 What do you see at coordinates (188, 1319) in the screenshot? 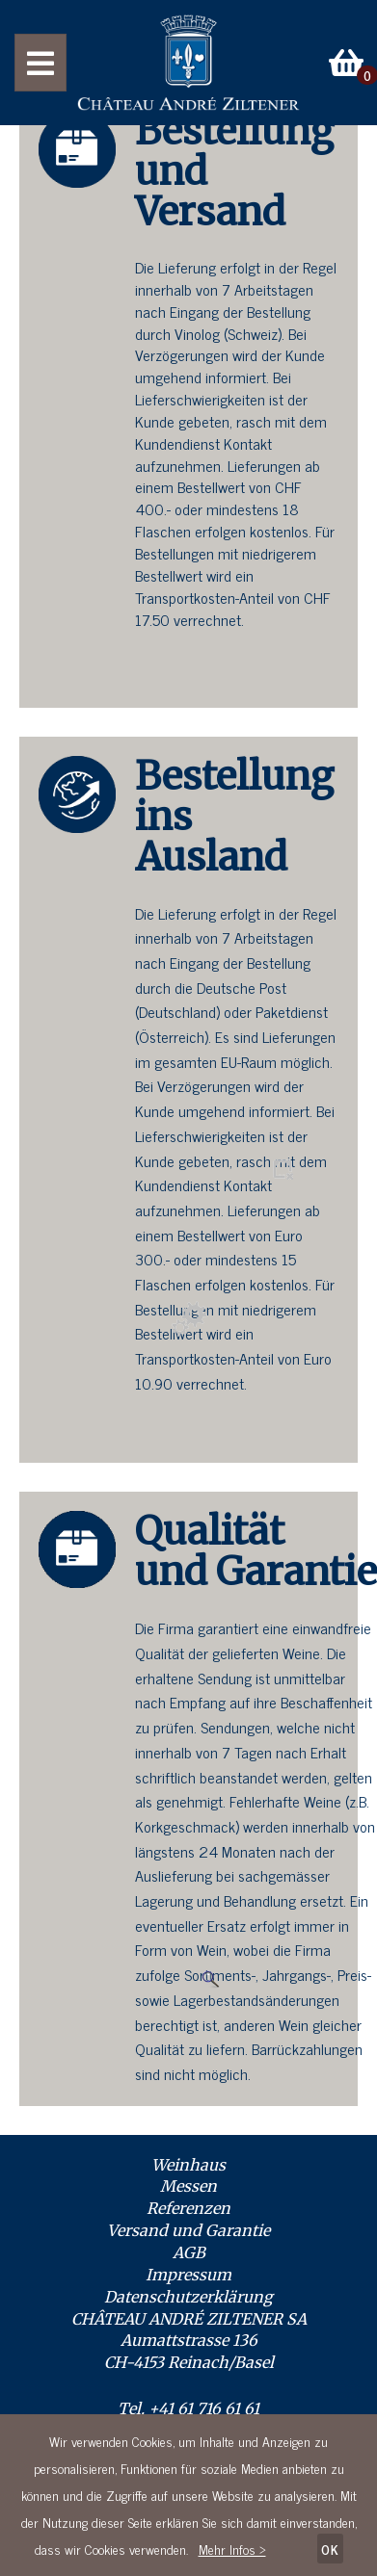
I see `access system settings or preferences` at bounding box center [188, 1319].